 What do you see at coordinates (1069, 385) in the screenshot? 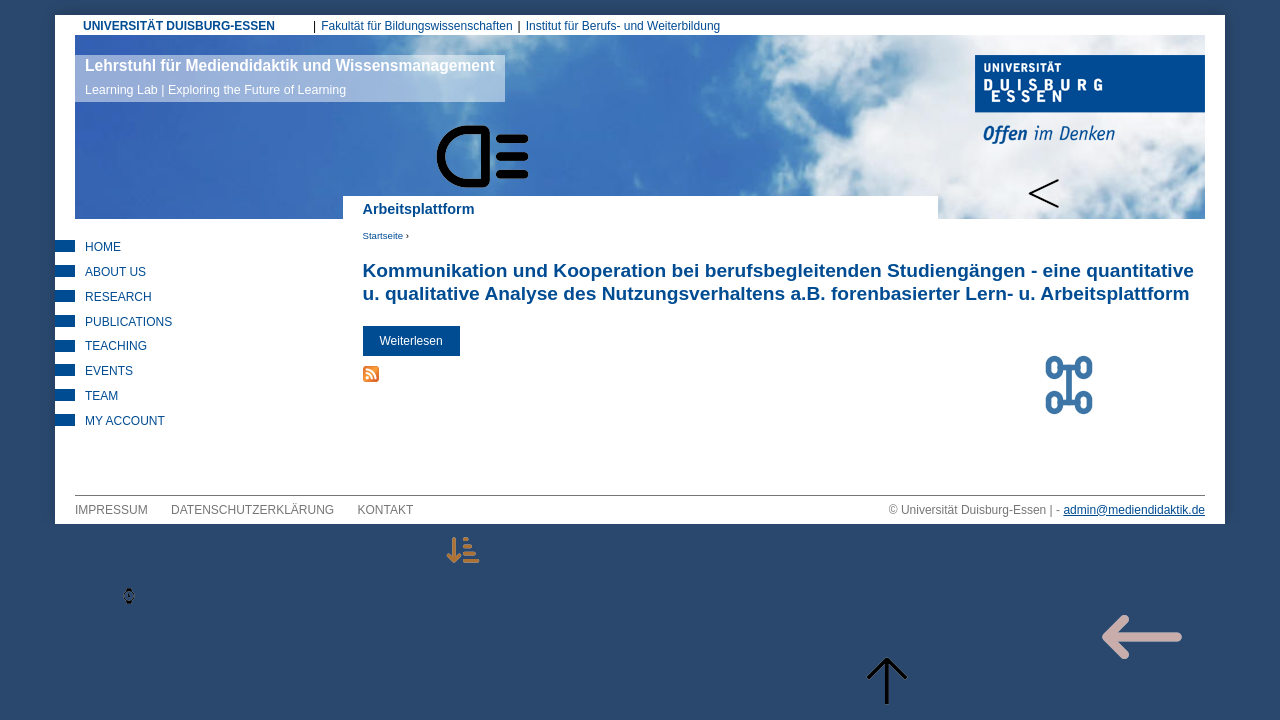
I see `select 4WD or all-wheel drive mode` at bounding box center [1069, 385].